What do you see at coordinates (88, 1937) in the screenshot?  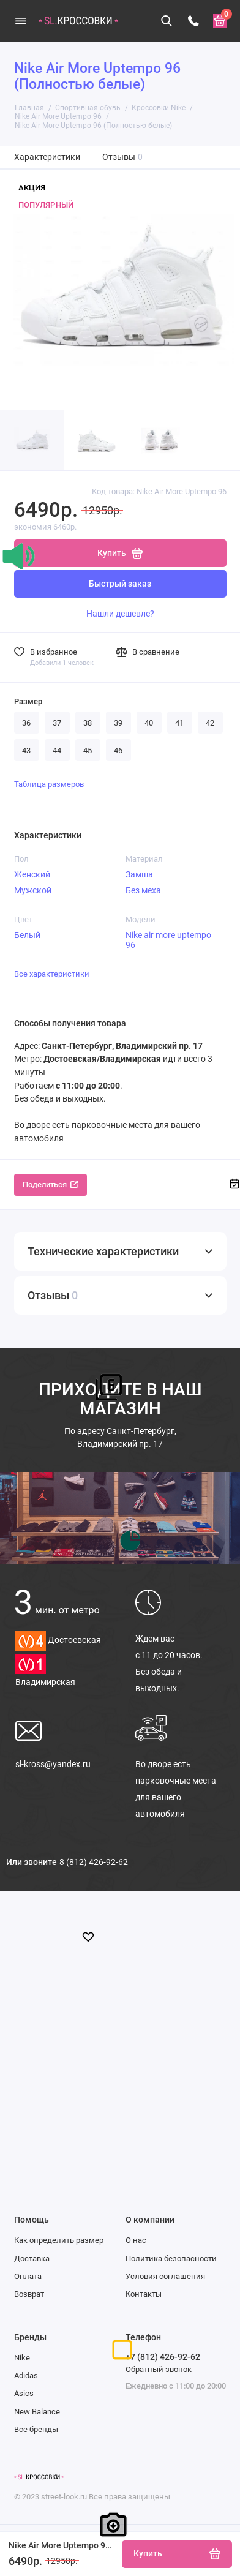 I see `add to favorites` at bounding box center [88, 1937].